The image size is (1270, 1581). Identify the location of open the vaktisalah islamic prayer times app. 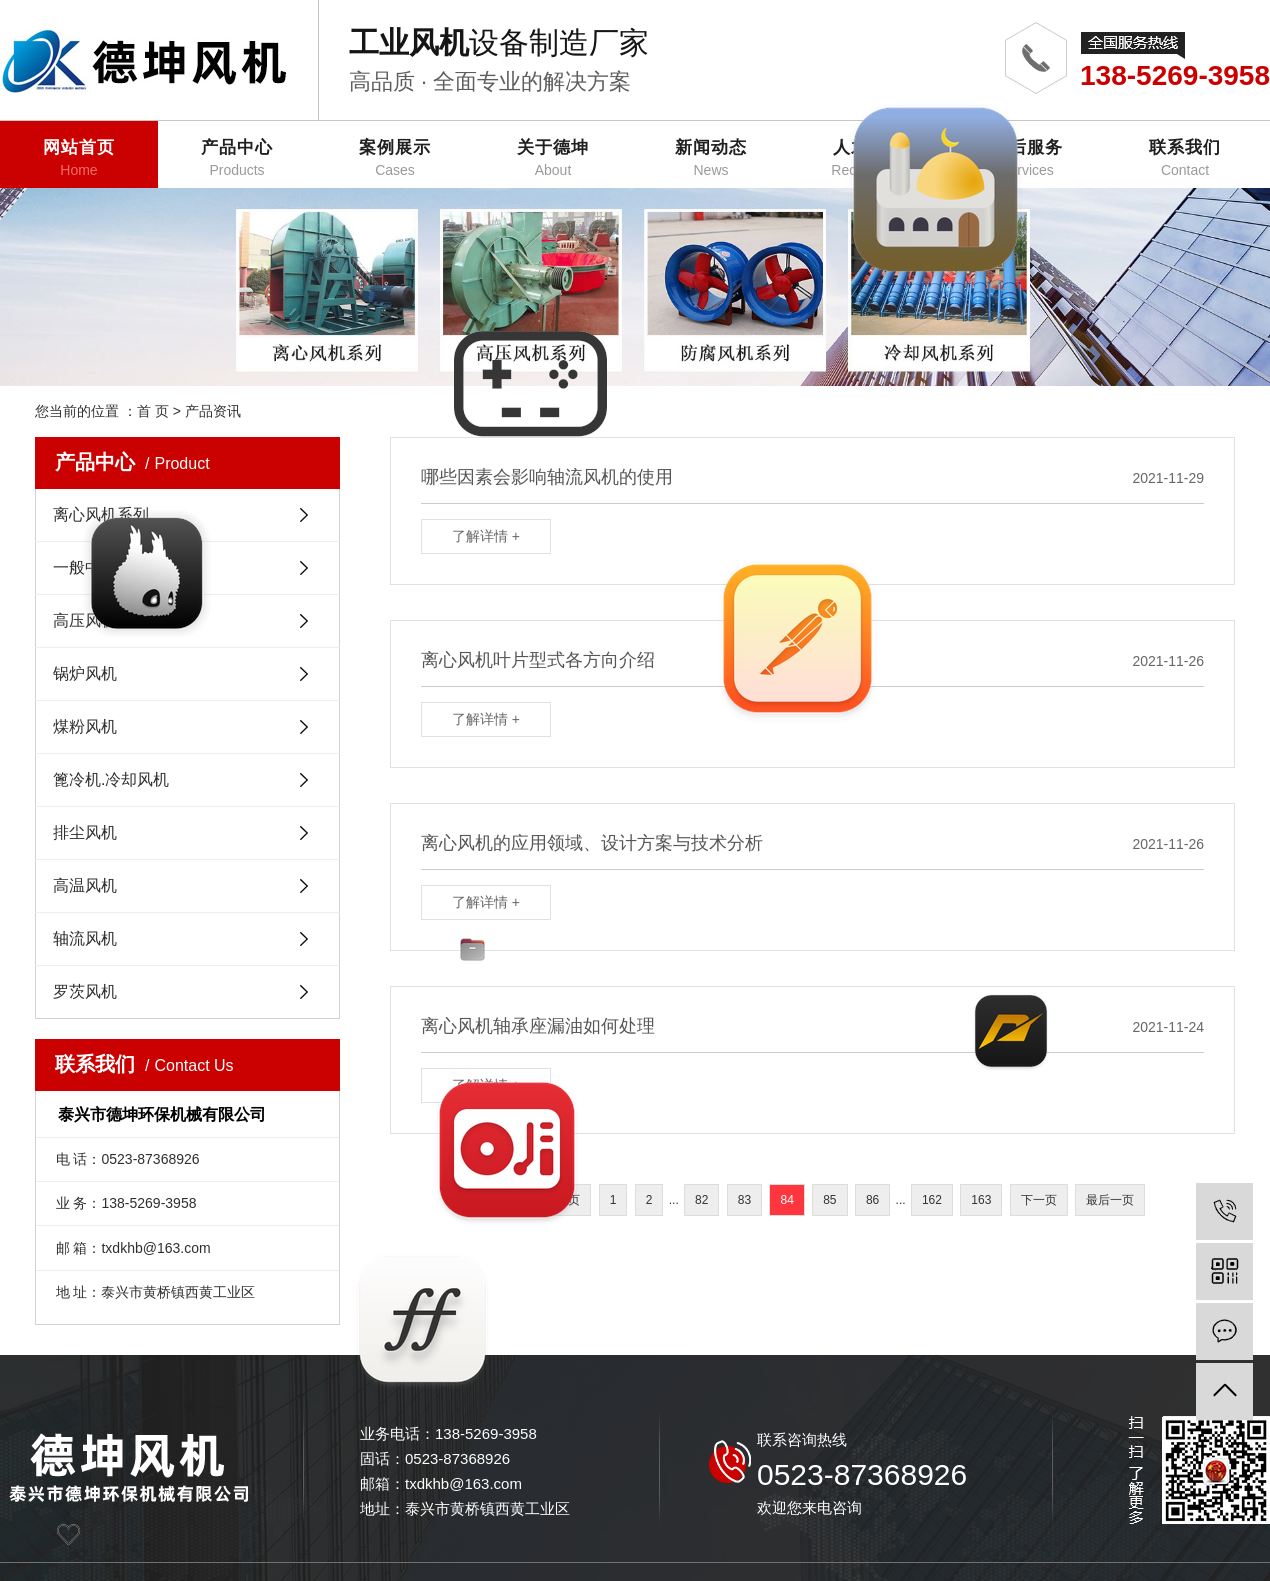
(935, 189).